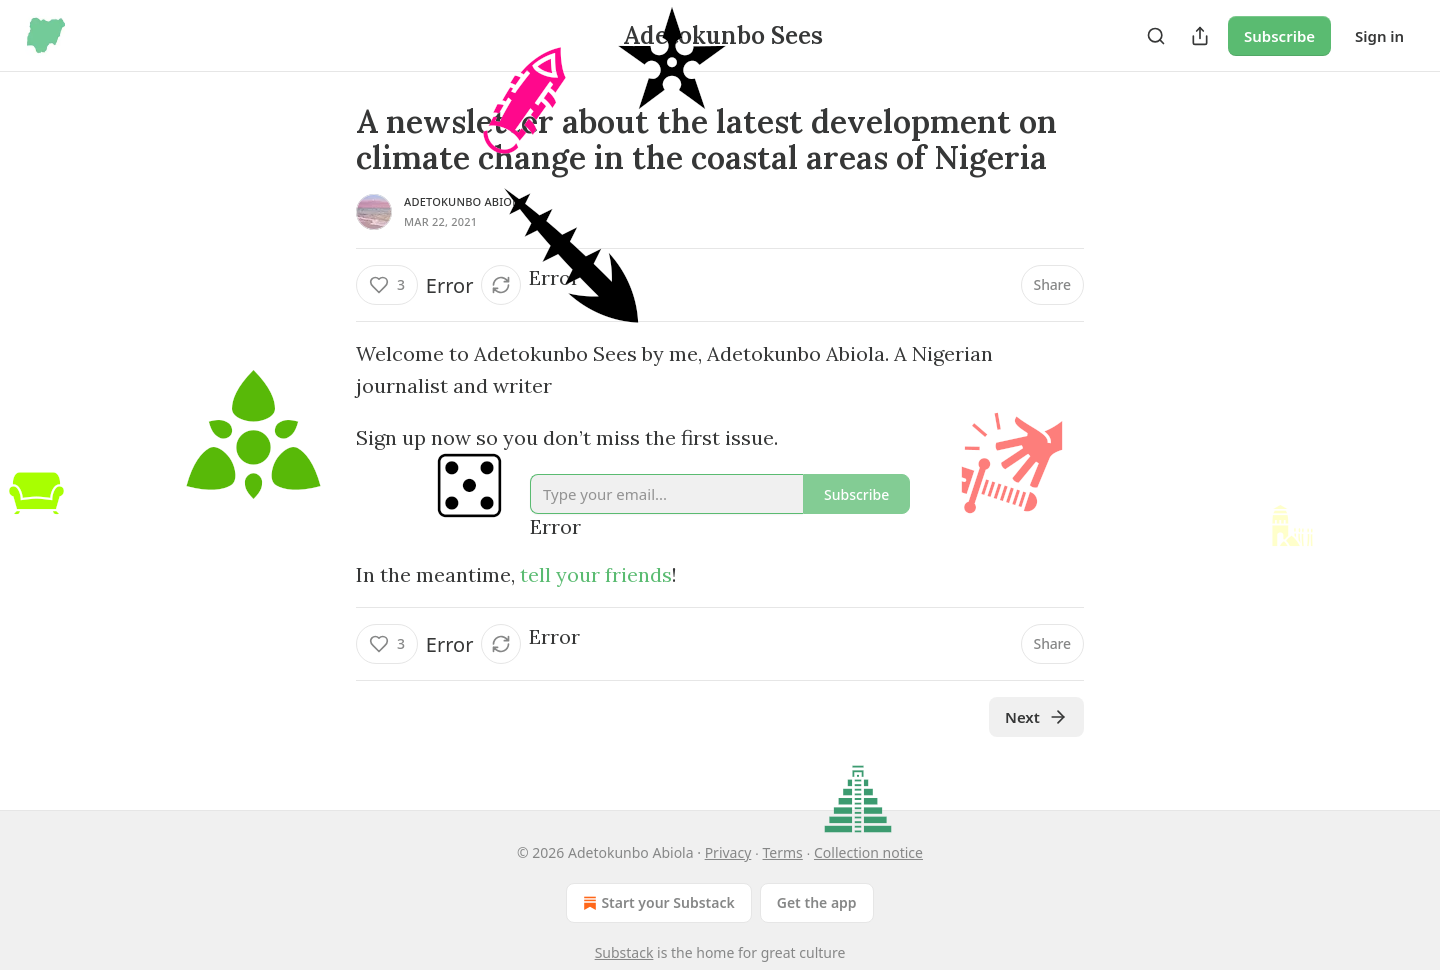 Image resolution: width=1440 pixels, height=970 pixels. I want to click on ninja or stealth game mode, so click(672, 58).